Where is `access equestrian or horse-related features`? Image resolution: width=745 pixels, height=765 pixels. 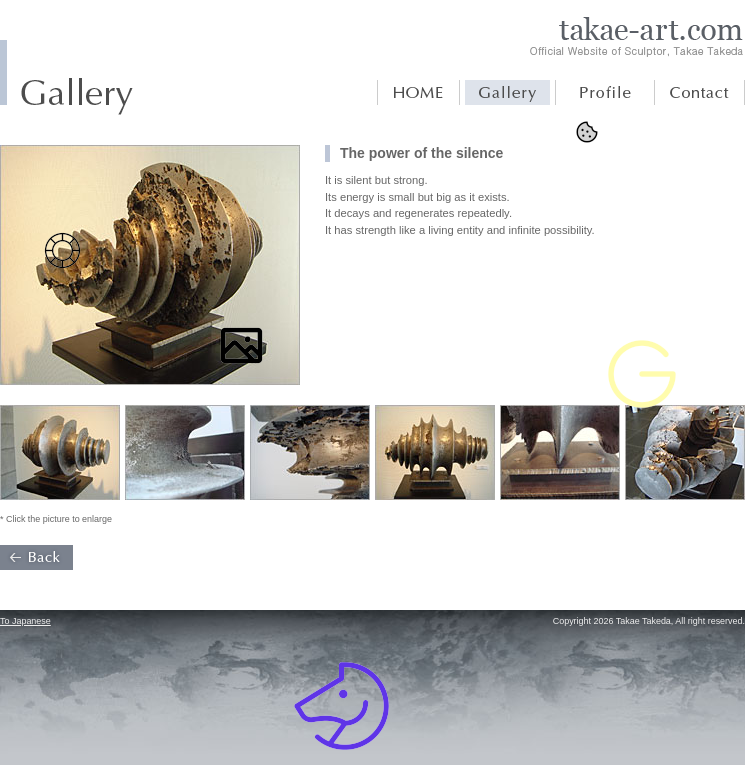
access equestrian or horse-related features is located at coordinates (345, 706).